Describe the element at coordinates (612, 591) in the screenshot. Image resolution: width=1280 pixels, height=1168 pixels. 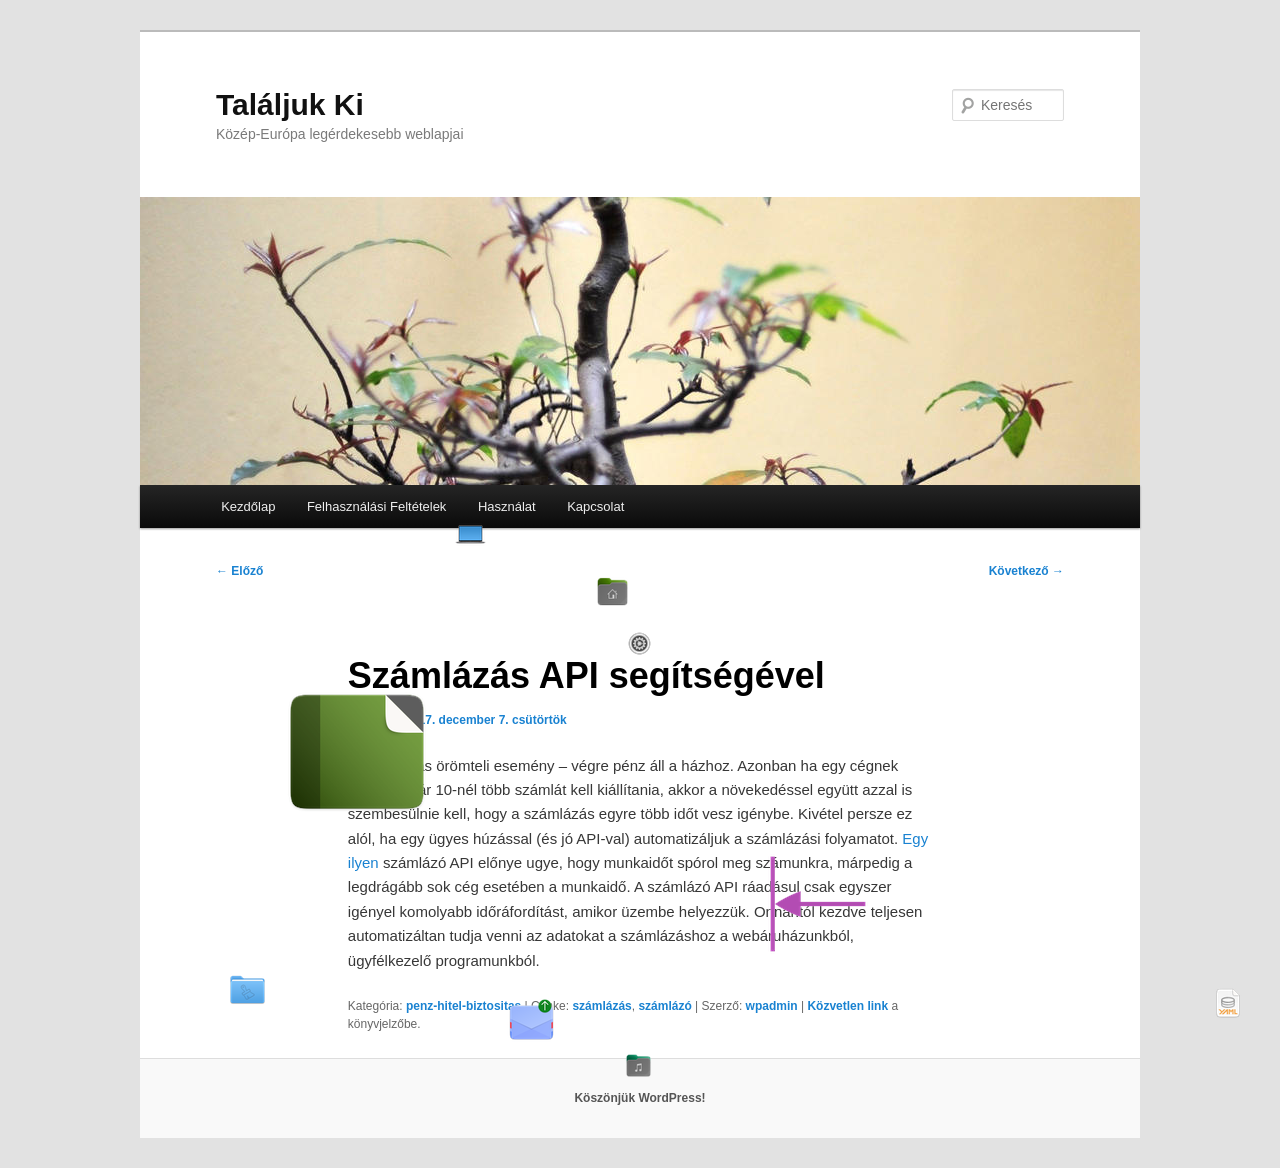
I see `access your home folder` at that location.